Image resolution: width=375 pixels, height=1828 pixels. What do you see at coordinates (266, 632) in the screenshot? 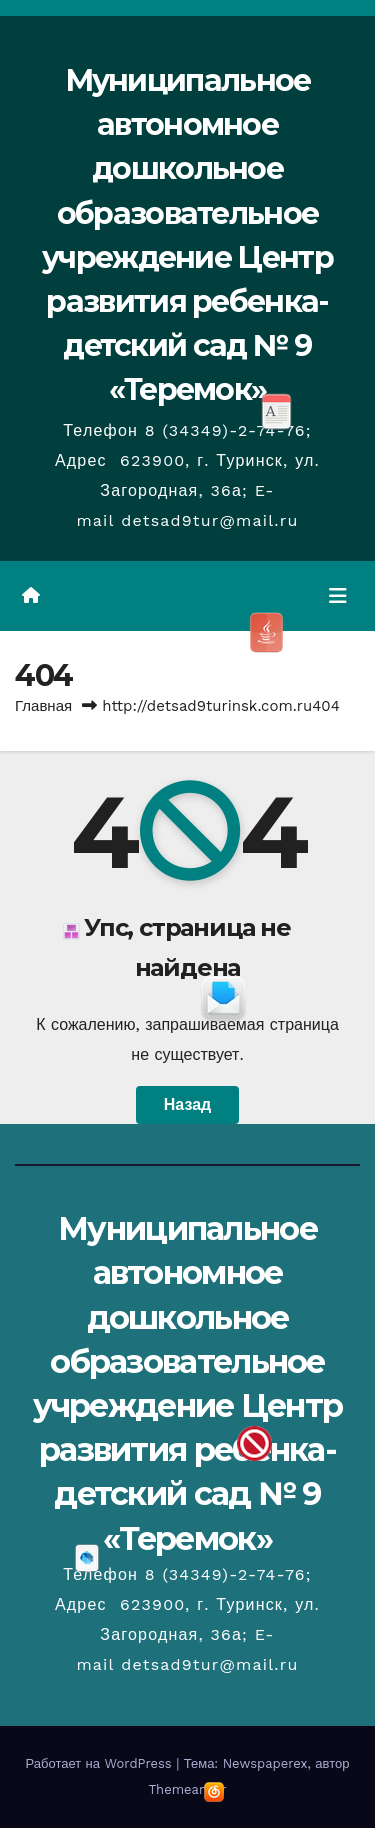
I see `a java source code file` at bounding box center [266, 632].